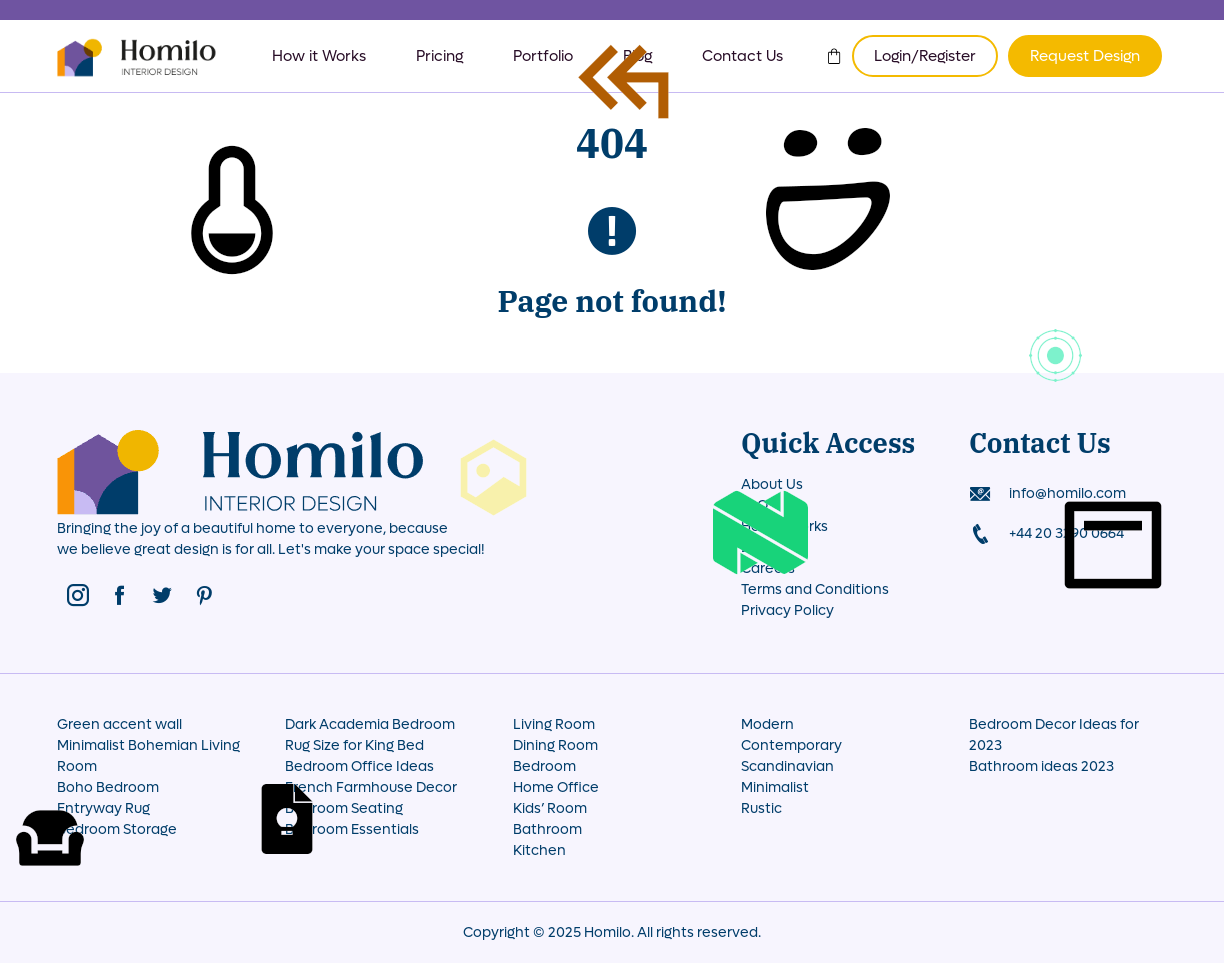  Describe the element at coordinates (1055, 355) in the screenshot. I see `KDE Neon Linux distribution logo` at that location.